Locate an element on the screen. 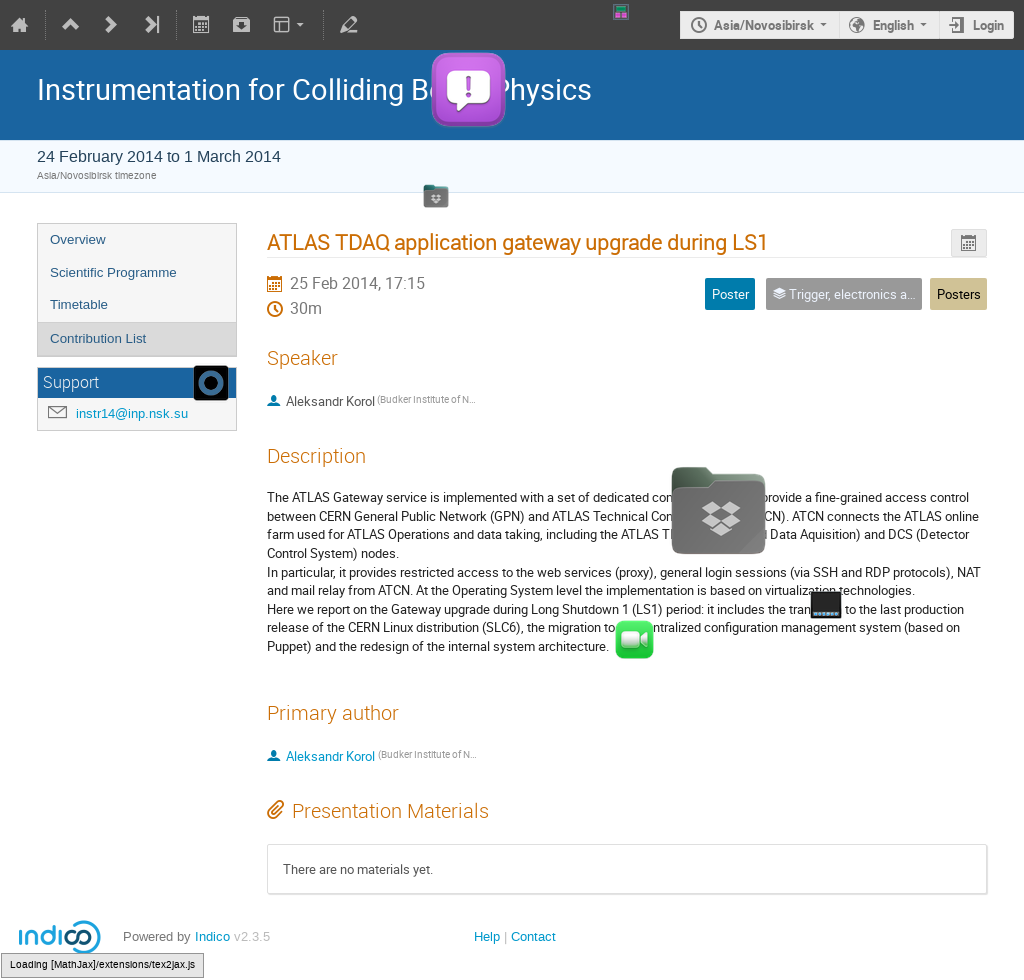  access the dock settings or preferences is located at coordinates (826, 605).